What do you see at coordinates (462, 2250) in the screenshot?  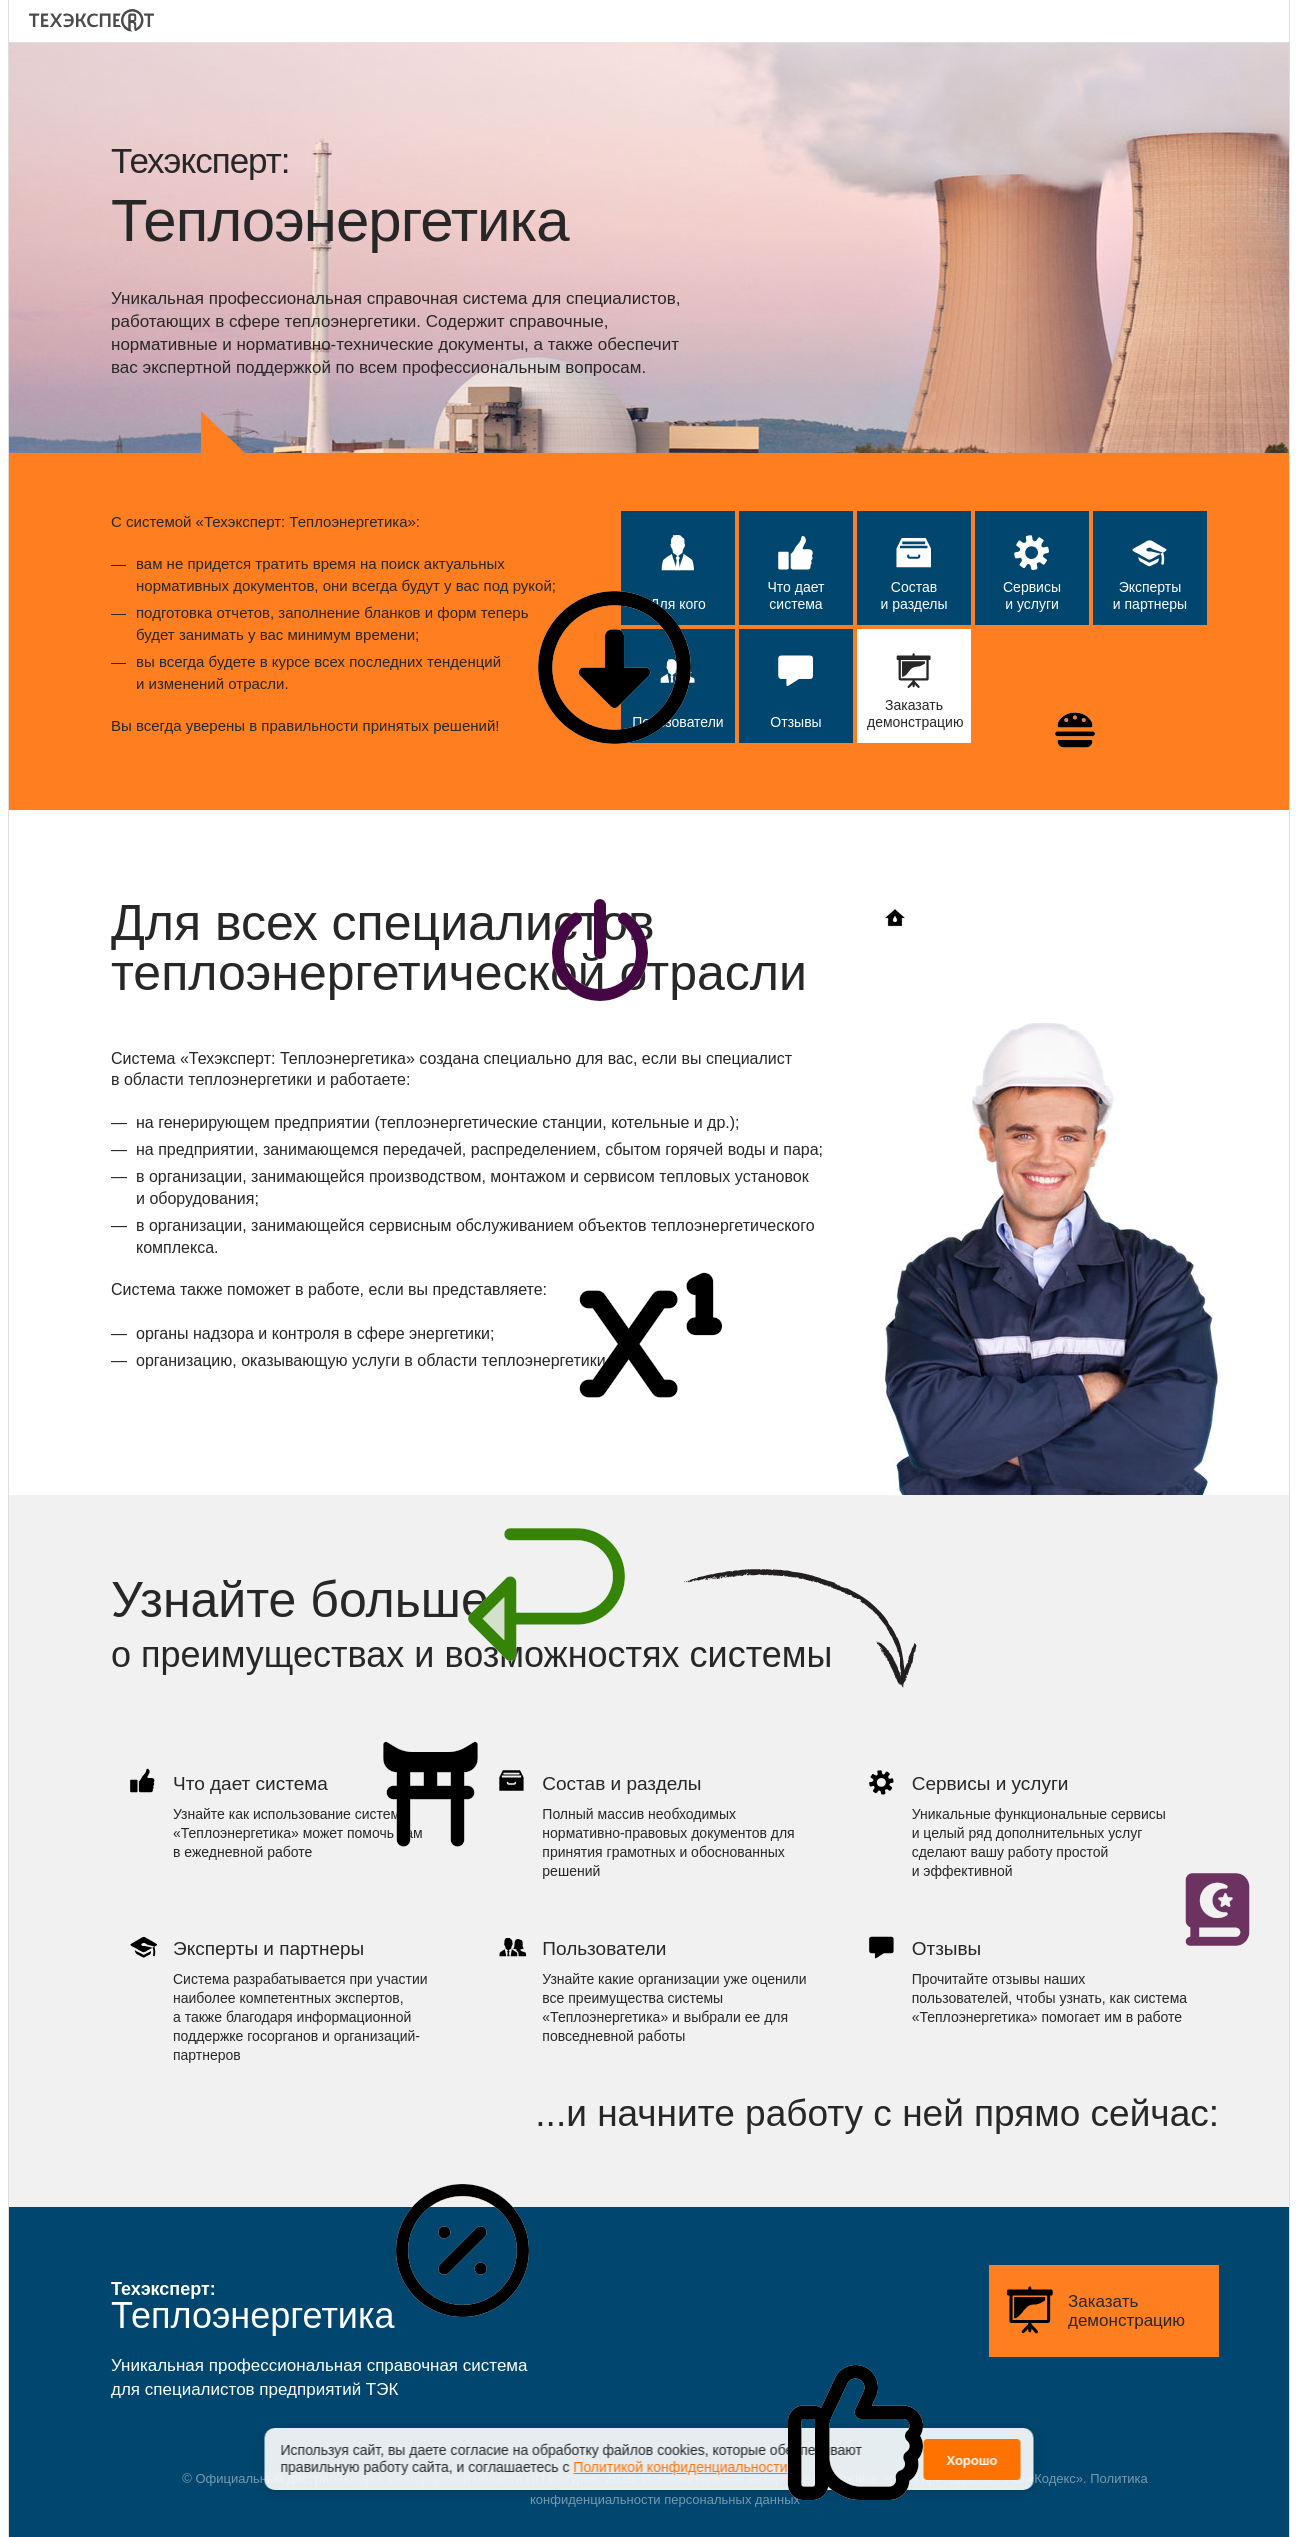 I see `view available discounts or promotions` at bounding box center [462, 2250].